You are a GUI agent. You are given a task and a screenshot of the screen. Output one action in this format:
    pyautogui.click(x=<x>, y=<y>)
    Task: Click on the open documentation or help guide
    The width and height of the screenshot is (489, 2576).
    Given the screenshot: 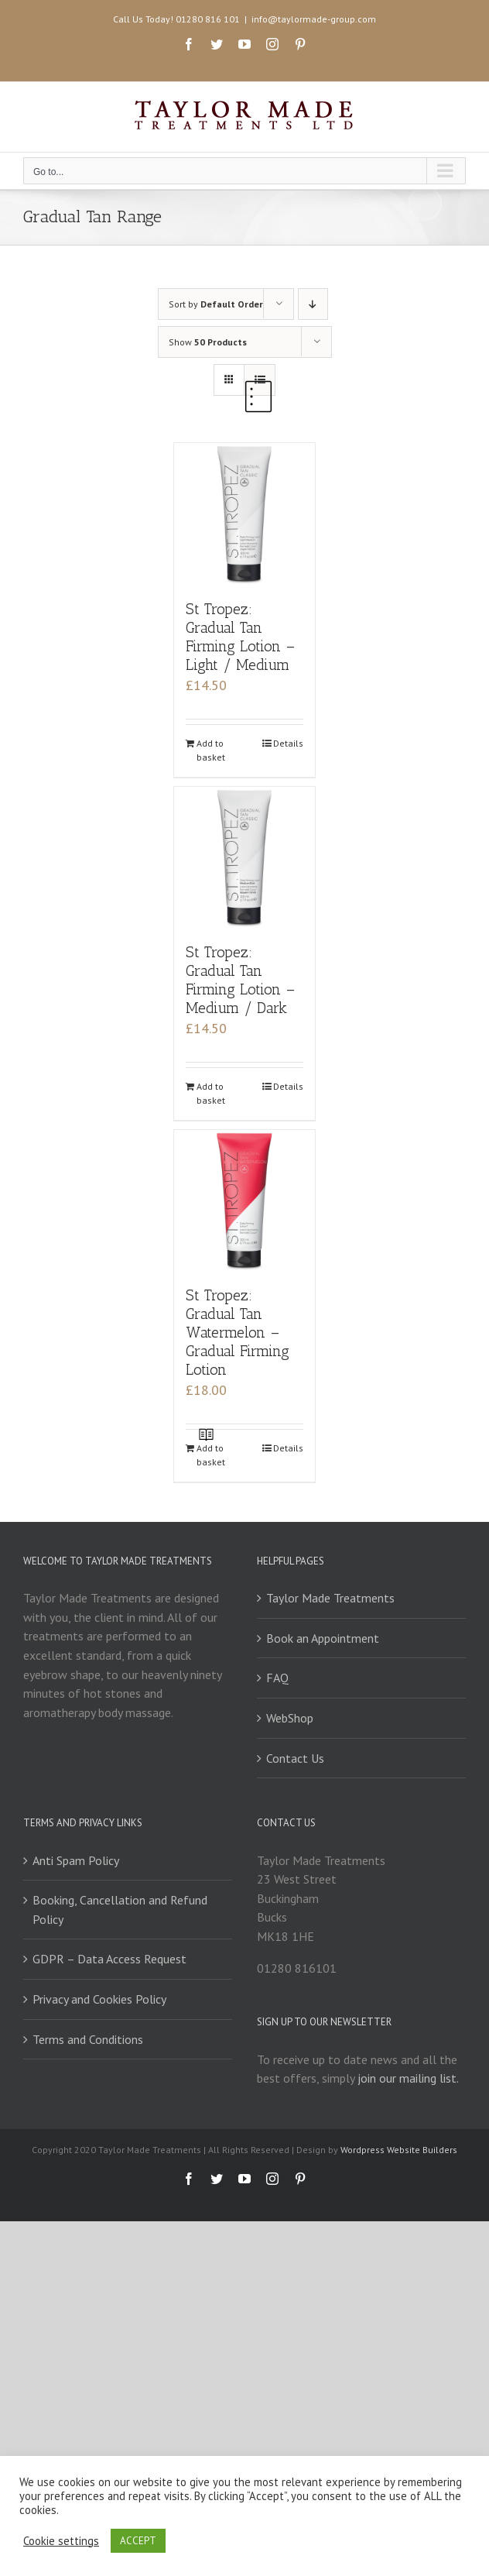 What is the action you would take?
    pyautogui.click(x=206, y=1434)
    